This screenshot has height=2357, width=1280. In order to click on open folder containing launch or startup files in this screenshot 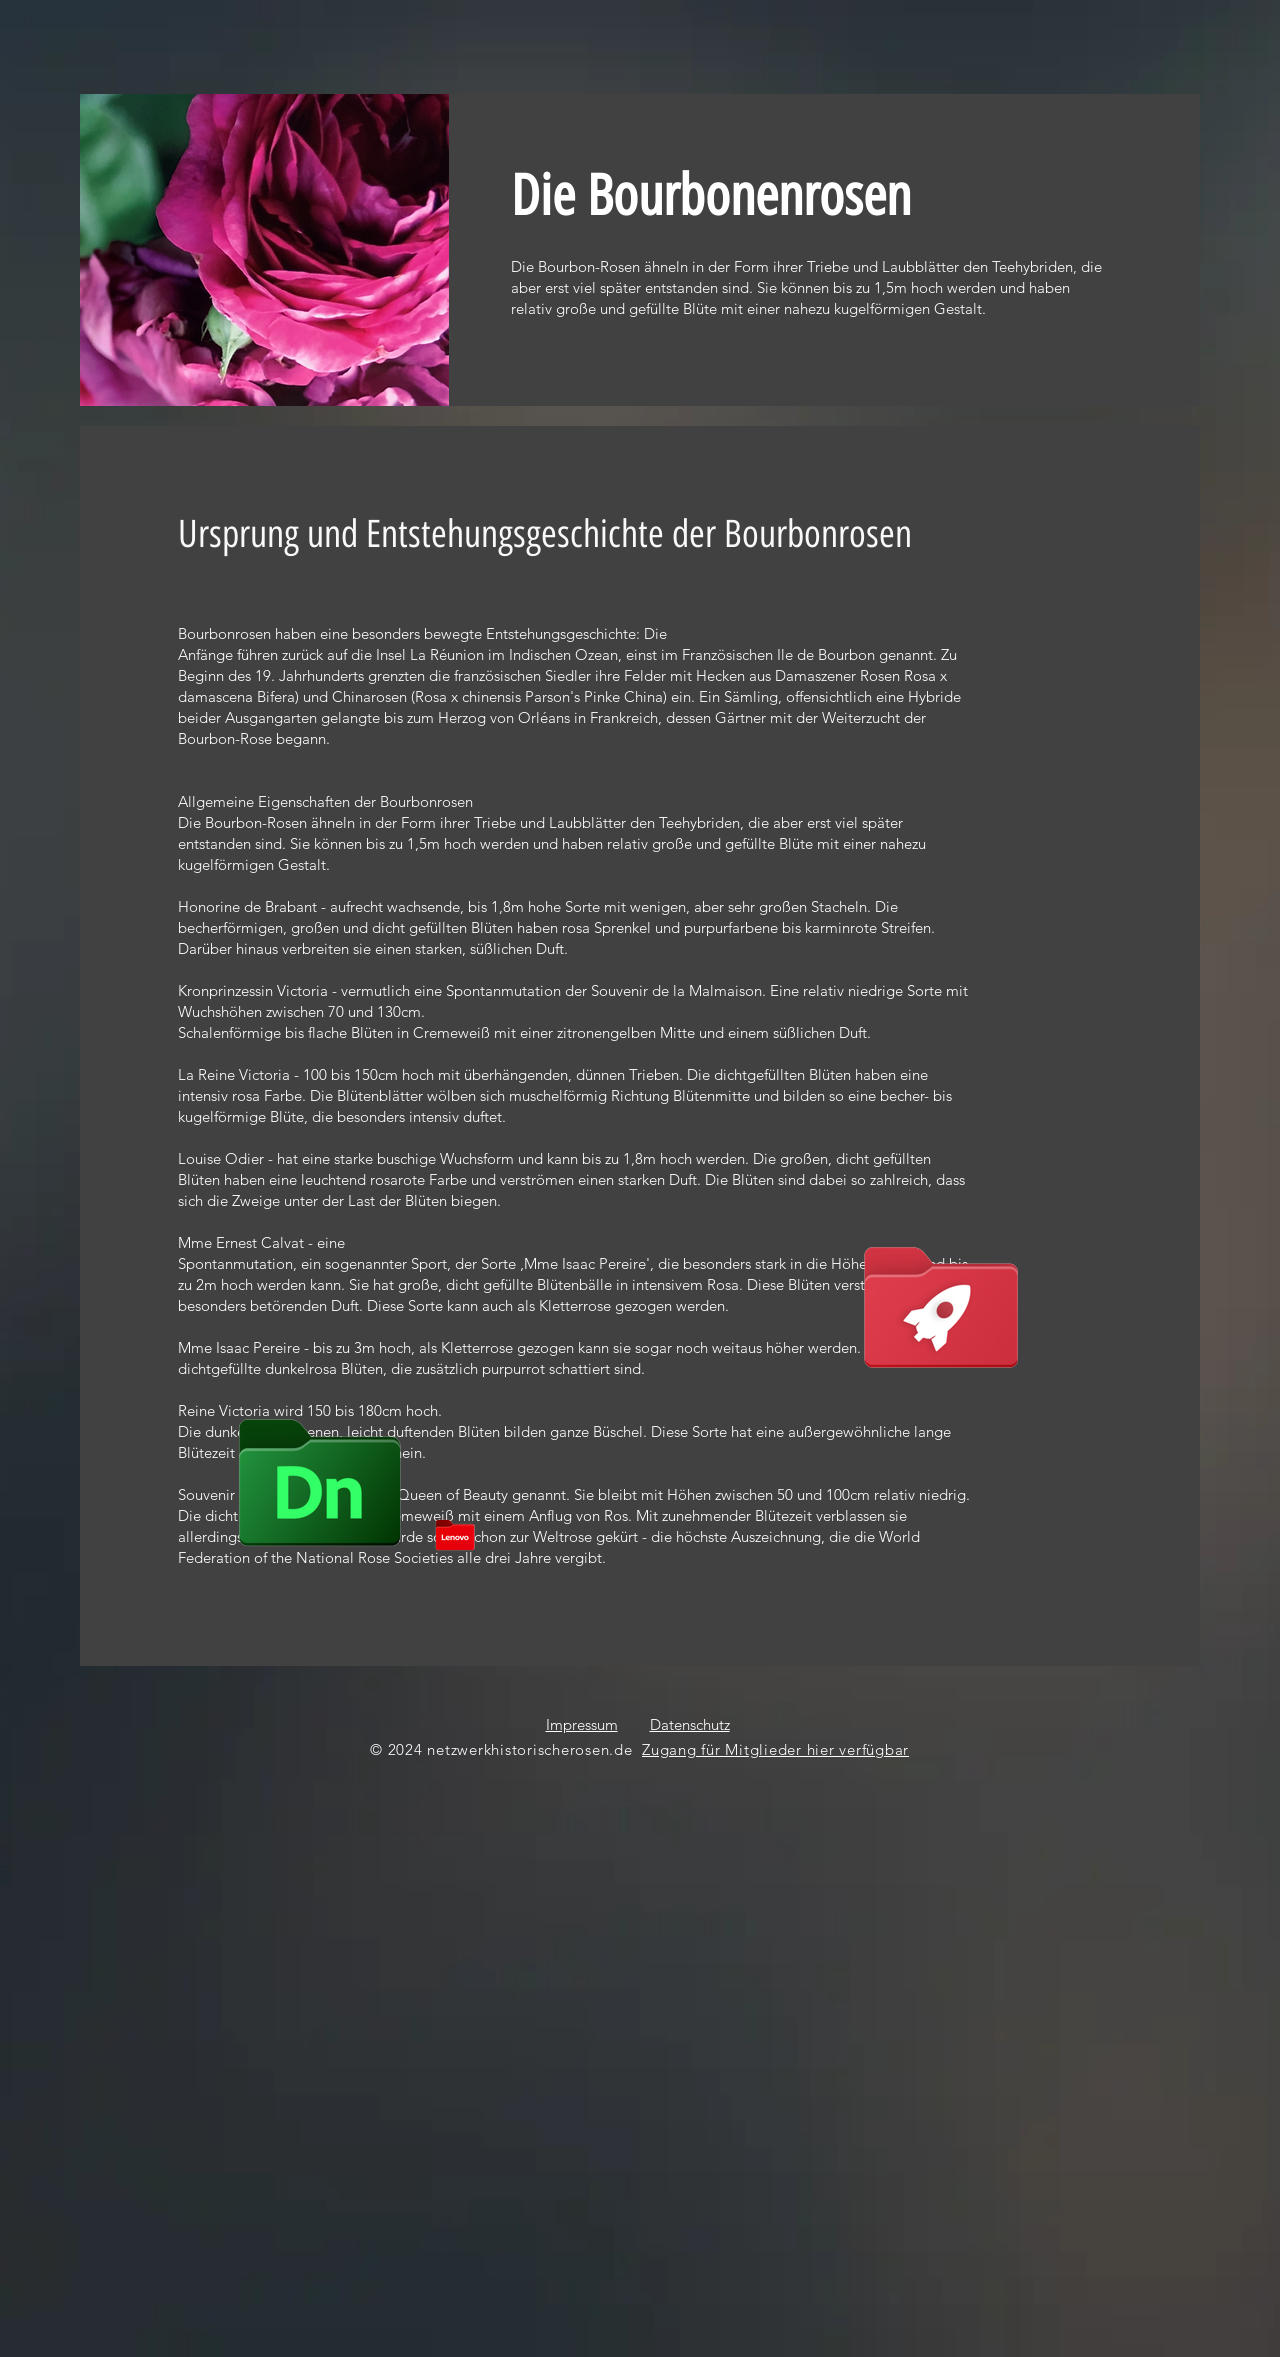, I will do `click(940, 1311)`.